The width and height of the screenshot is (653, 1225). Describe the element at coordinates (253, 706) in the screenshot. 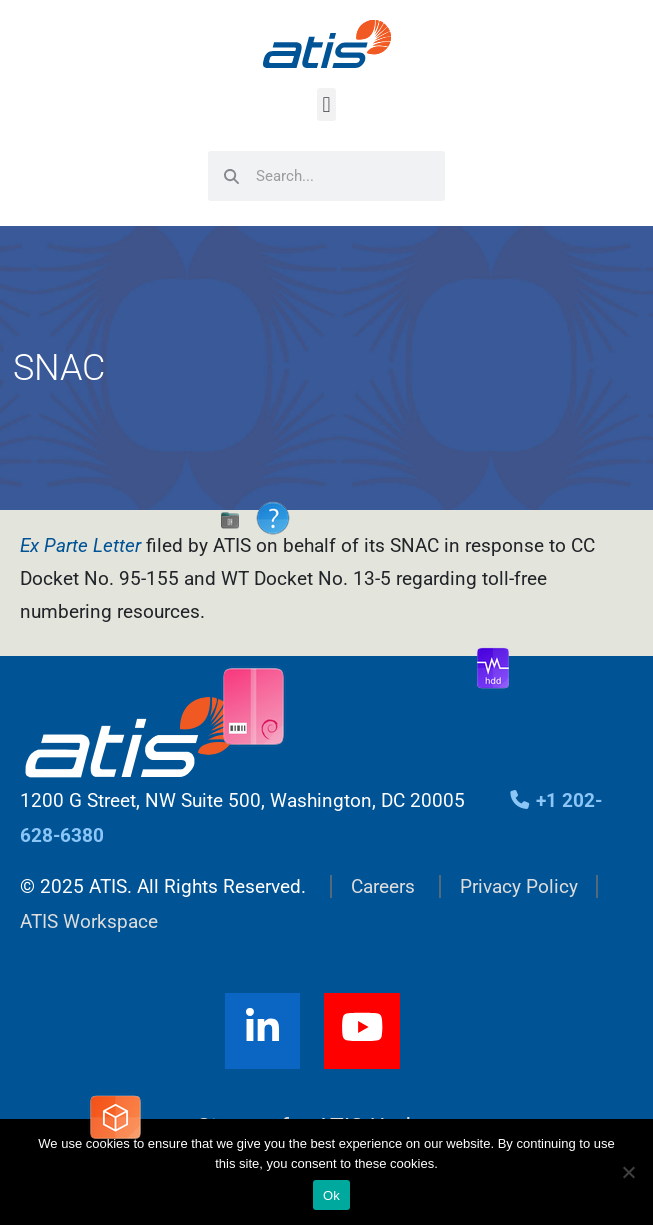

I see `a debian software package file ready for installation` at that location.